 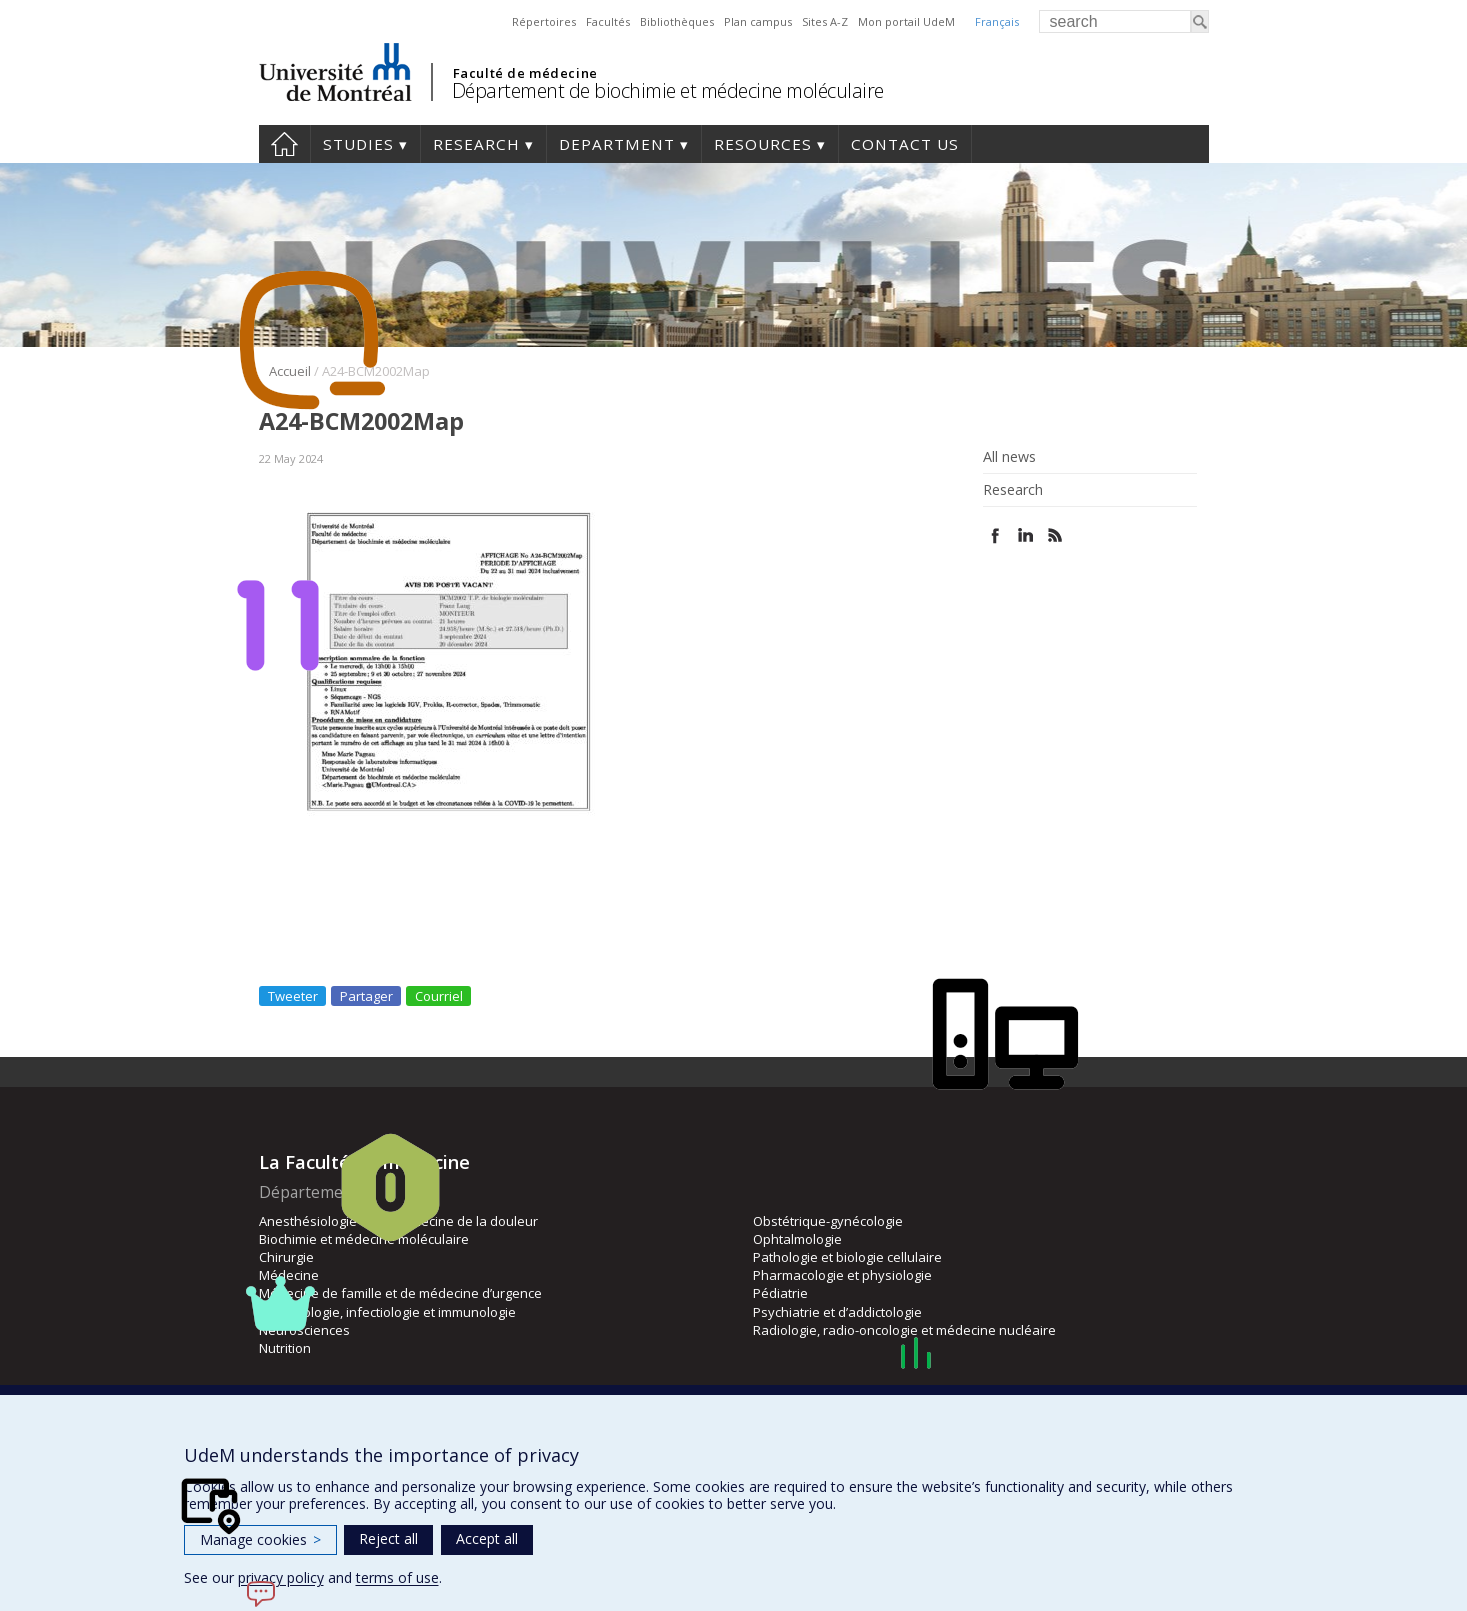 I want to click on open chat or messaging, so click(x=261, y=1594).